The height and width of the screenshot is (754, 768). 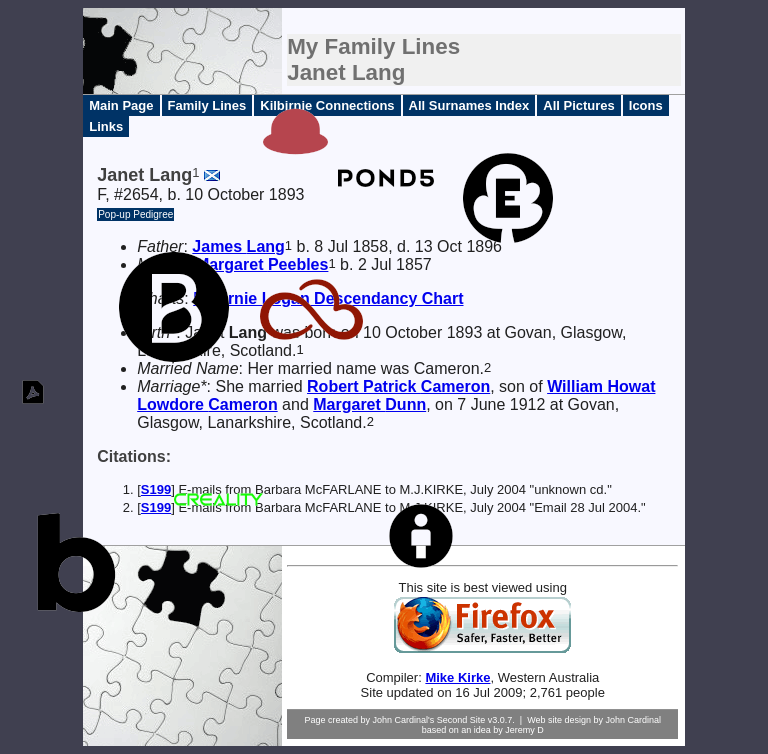 What do you see at coordinates (421, 536) in the screenshot?
I see `indicates content requiring attribution under creative commons license` at bounding box center [421, 536].